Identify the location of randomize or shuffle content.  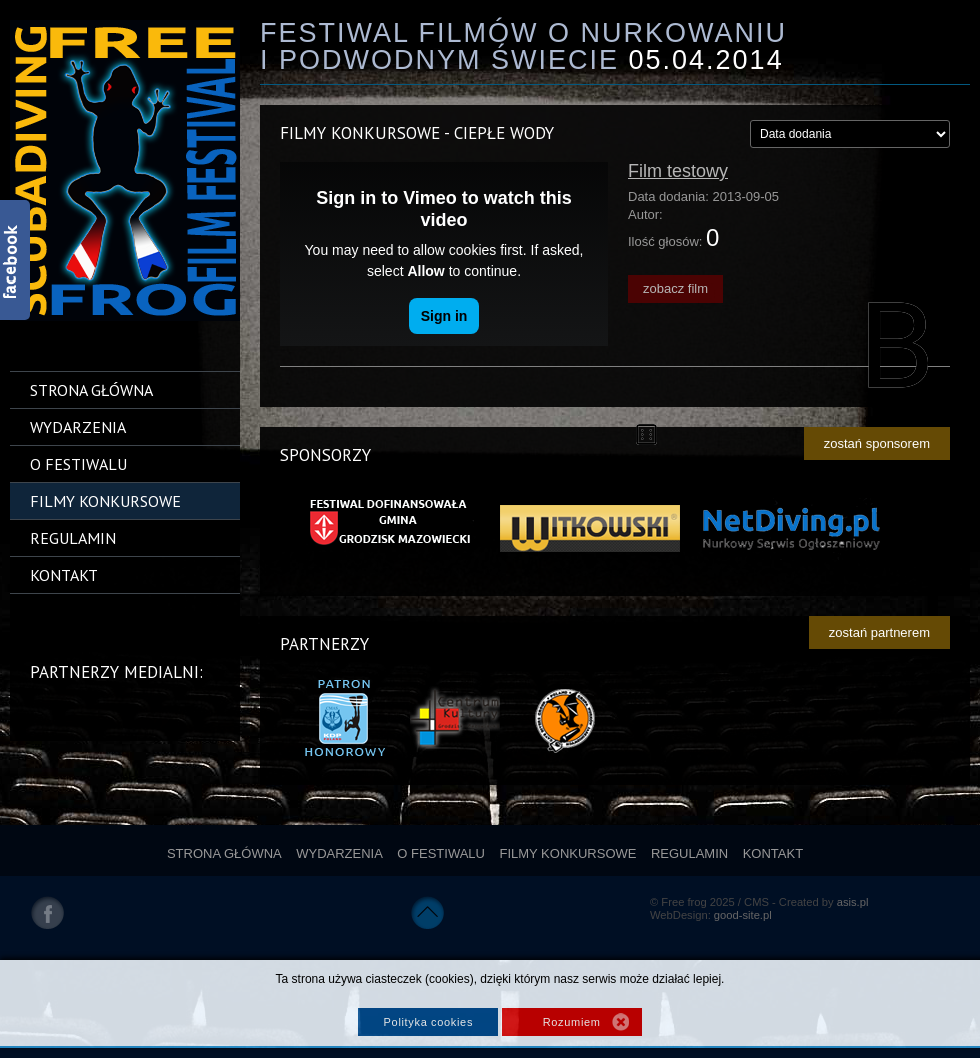
(646, 434).